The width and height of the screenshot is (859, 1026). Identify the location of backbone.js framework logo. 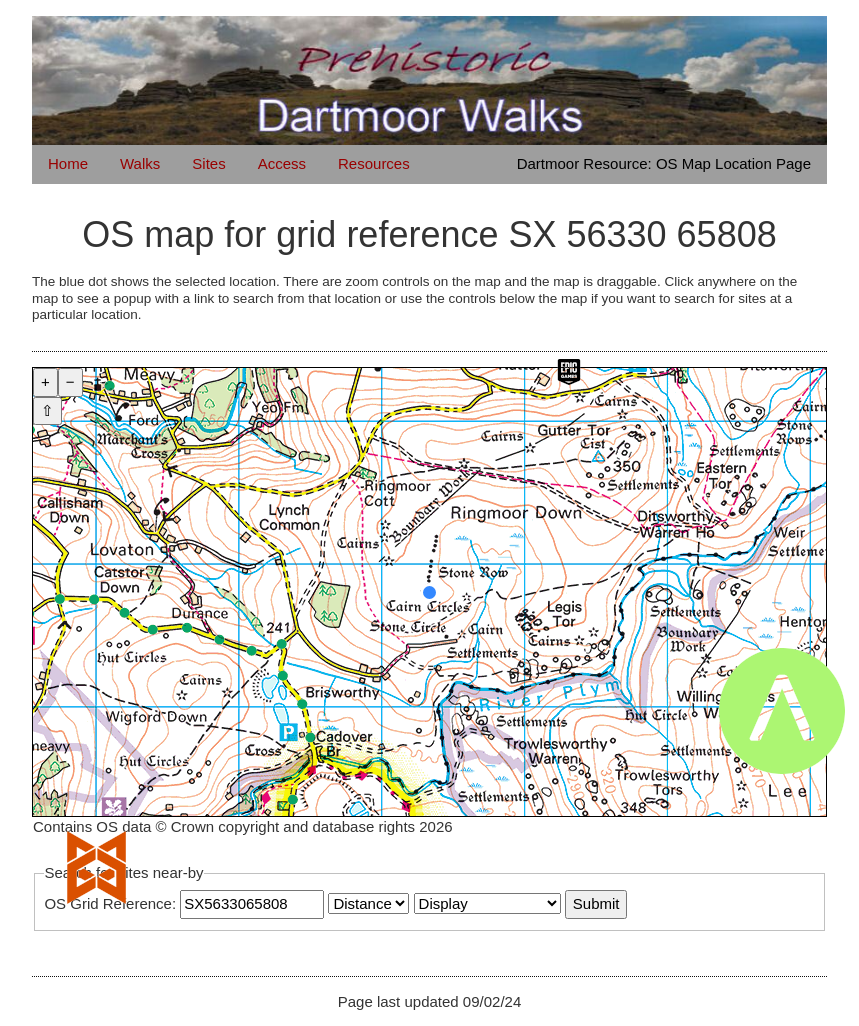
(96, 867).